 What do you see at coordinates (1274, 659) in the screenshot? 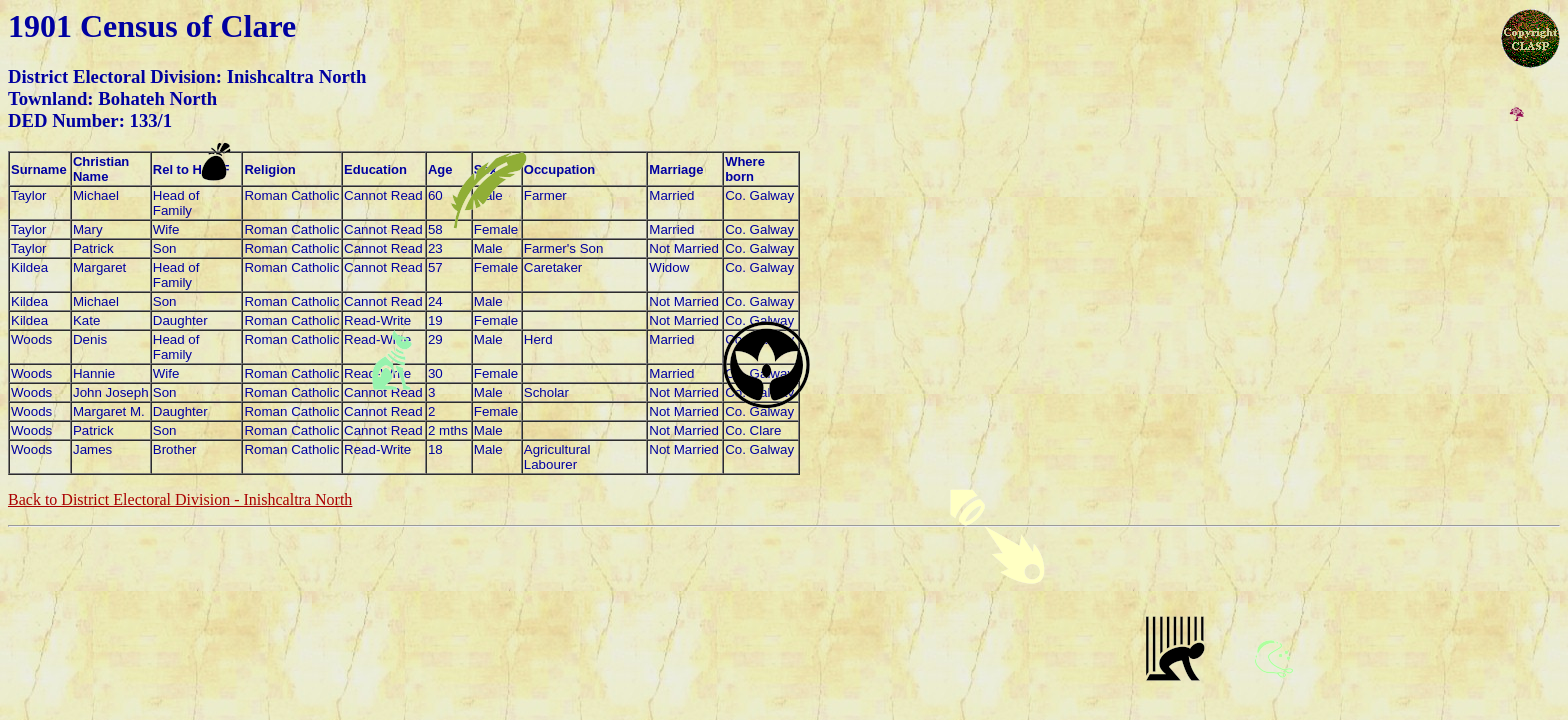
I see `select sling weapon in game inventory` at bounding box center [1274, 659].